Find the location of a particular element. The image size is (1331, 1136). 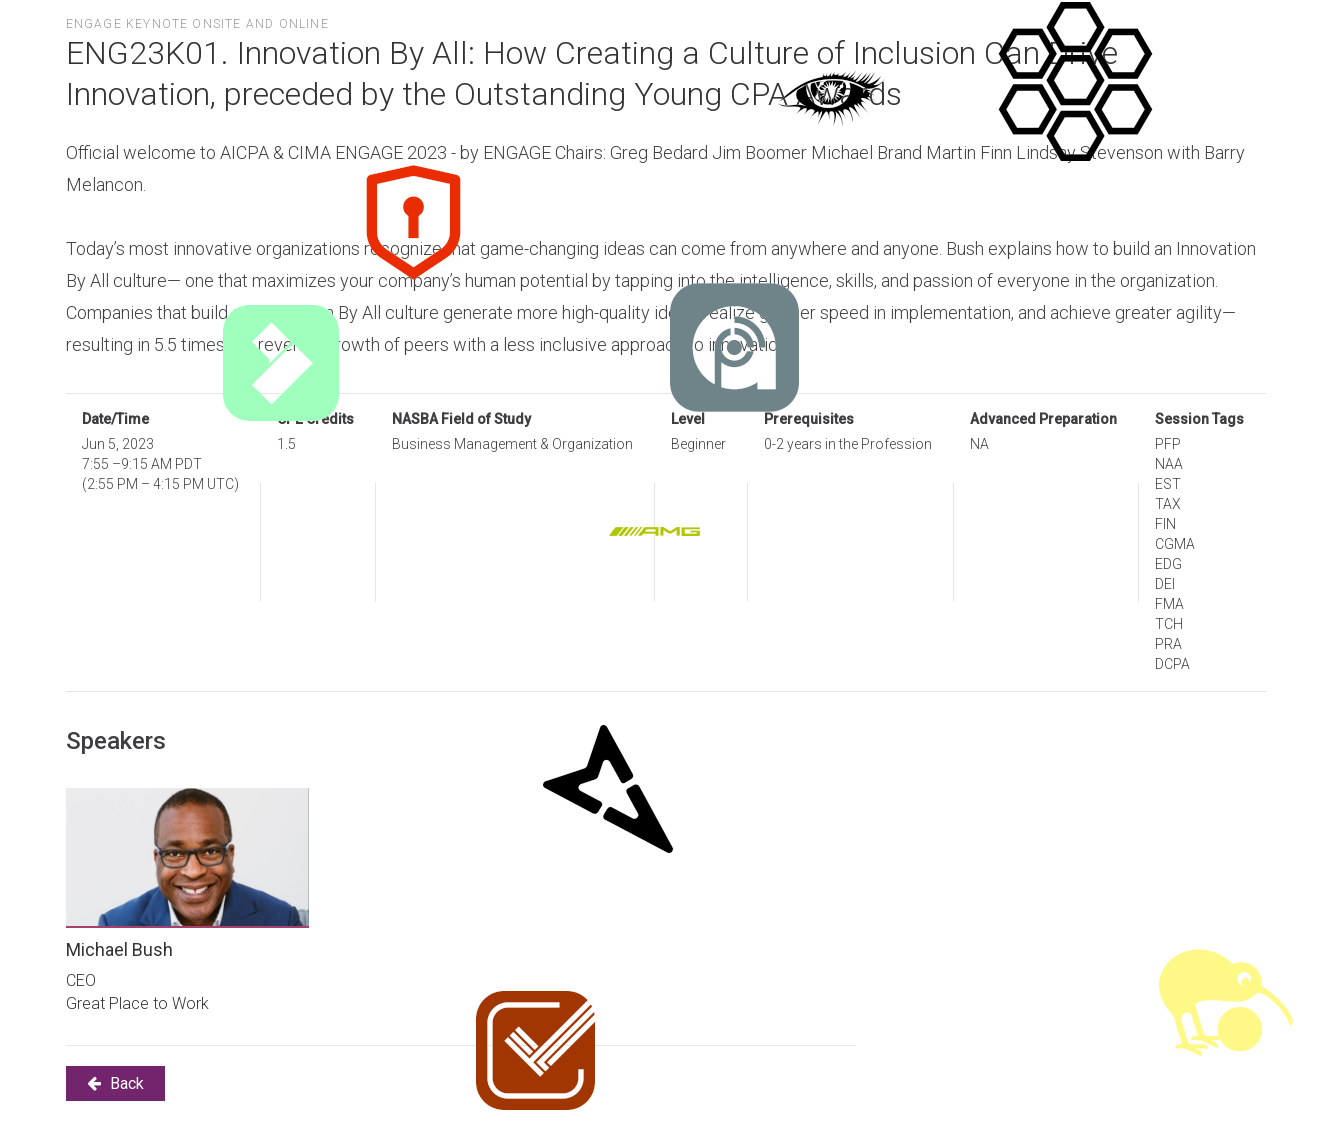

open the kiwix offline content reader is located at coordinates (1226, 1003).